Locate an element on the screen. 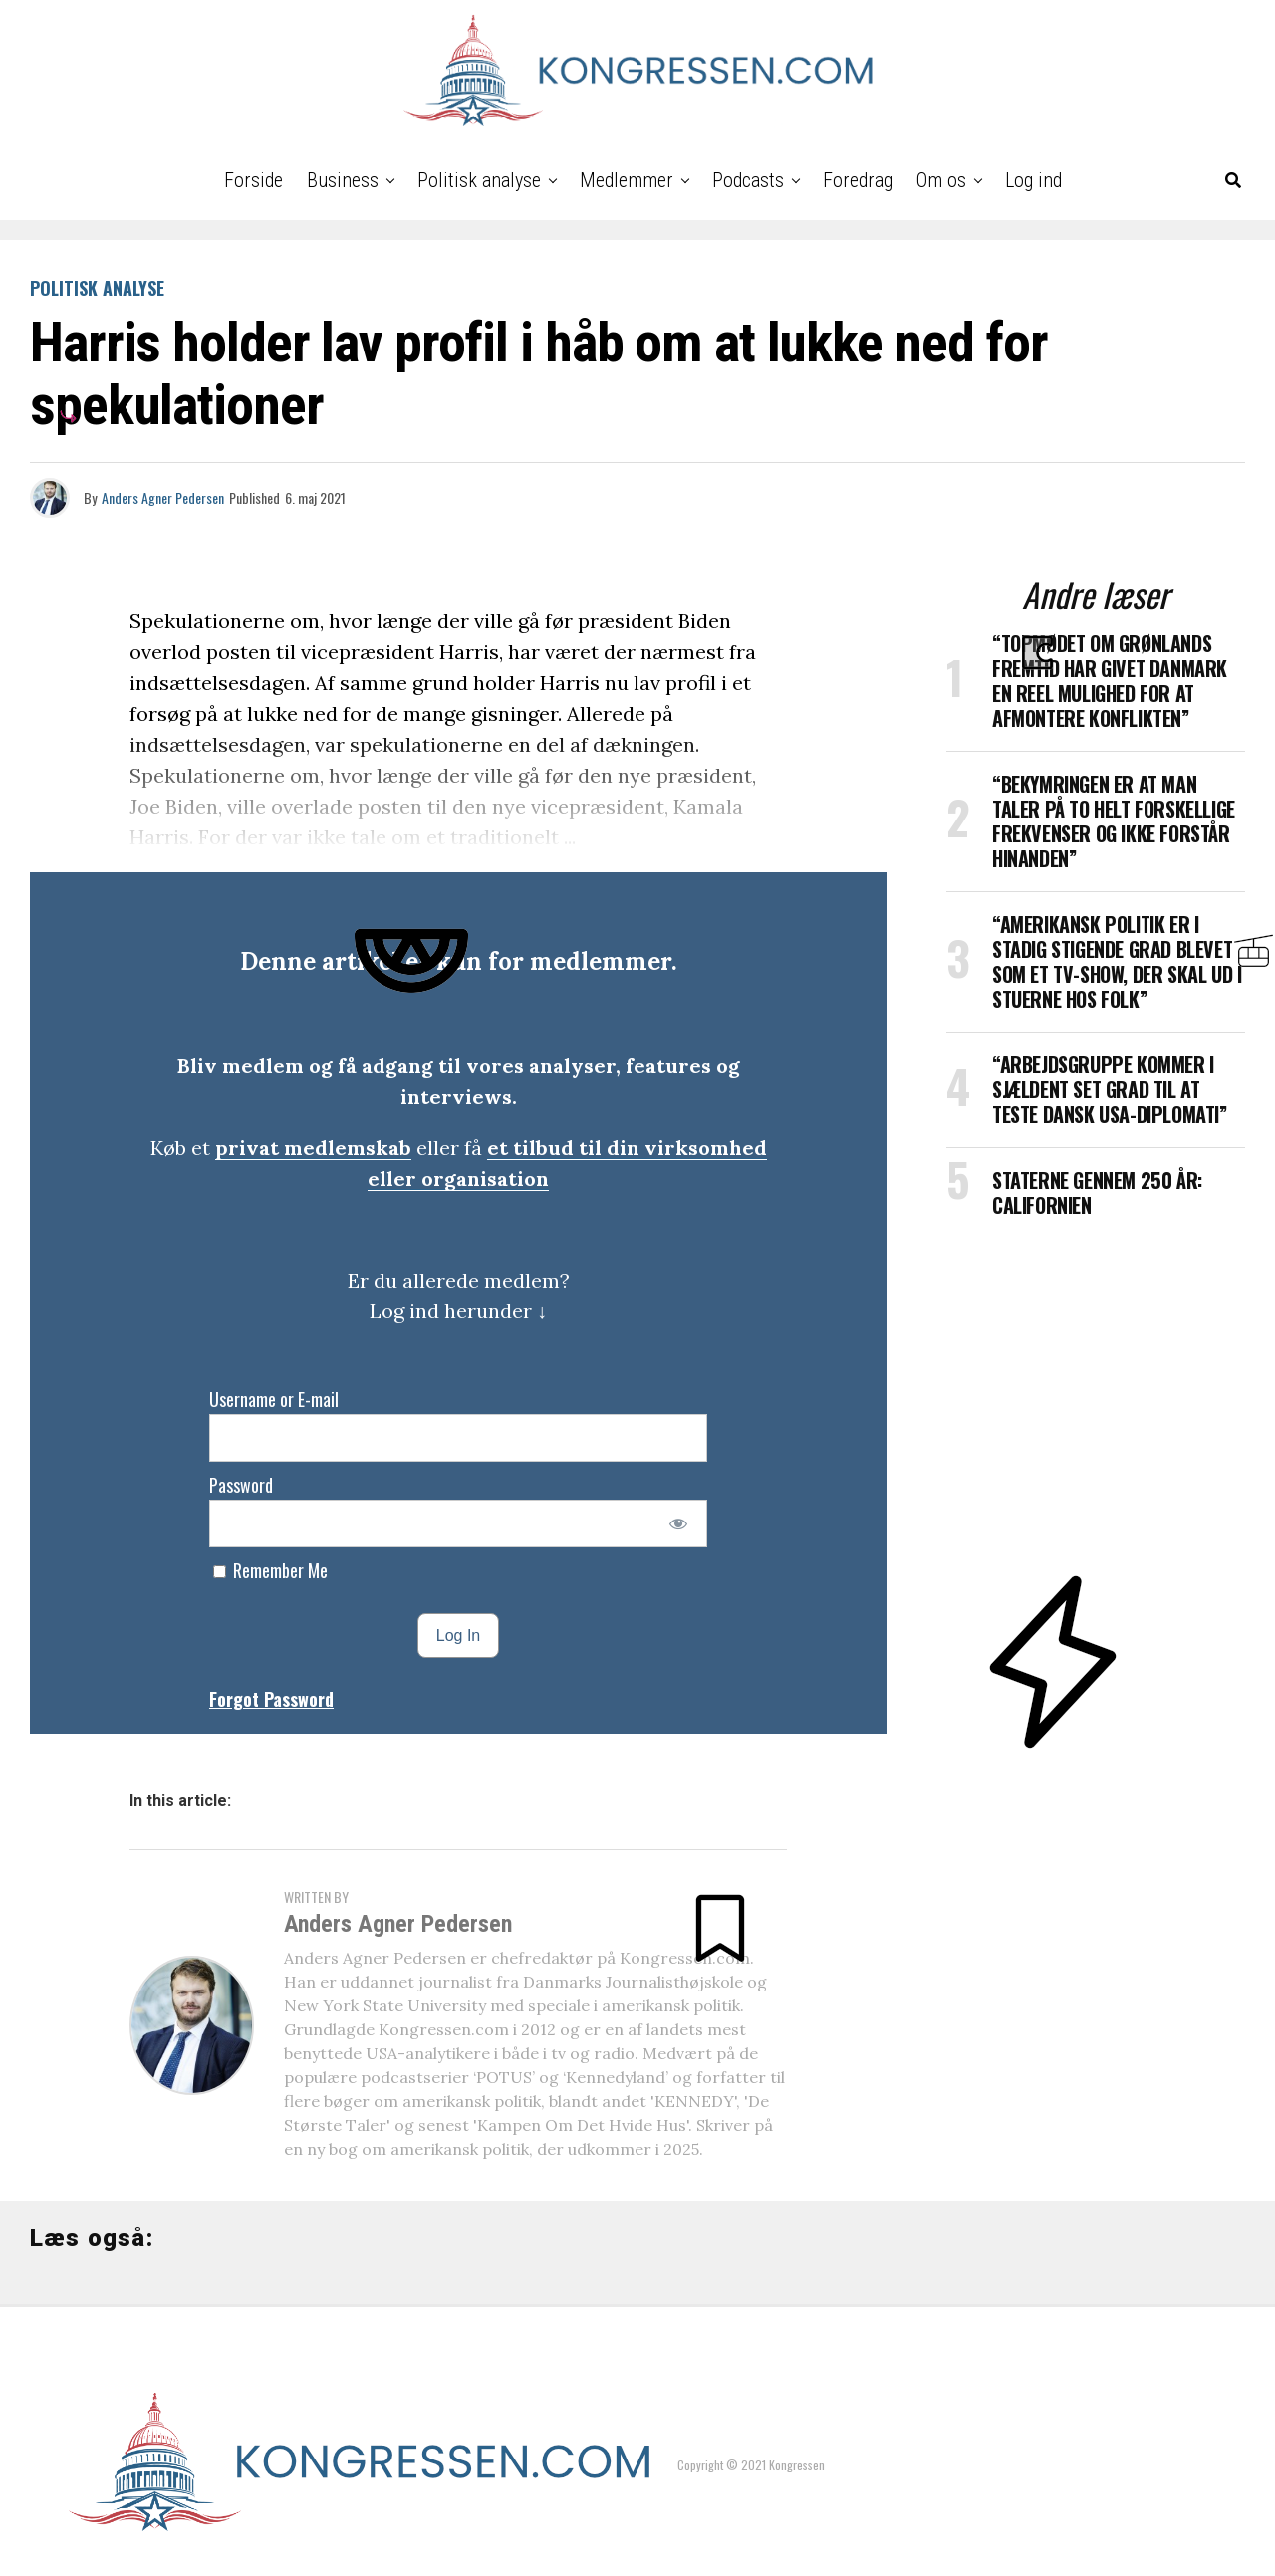 The image size is (1275, 2576). indicates fast or instant action is located at coordinates (1053, 1662).